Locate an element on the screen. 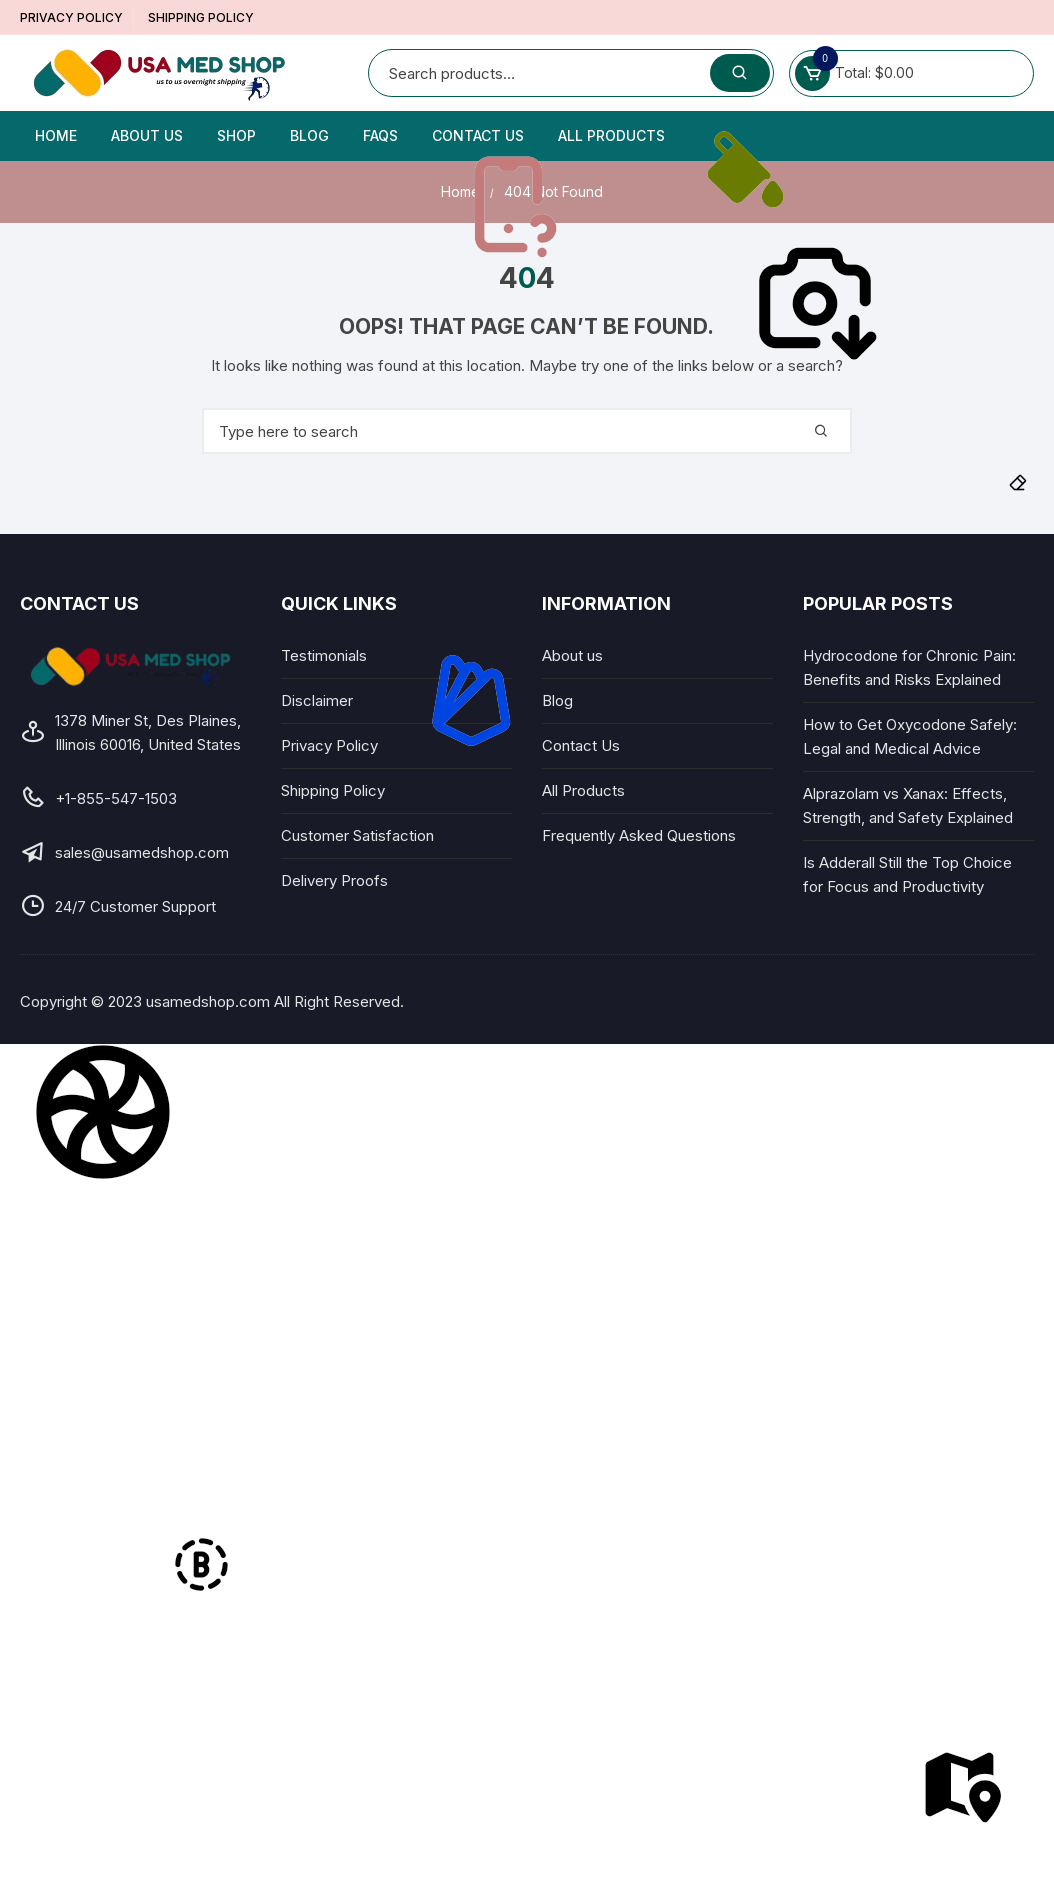 The height and width of the screenshot is (1892, 1054). view location on map is located at coordinates (959, 1784).